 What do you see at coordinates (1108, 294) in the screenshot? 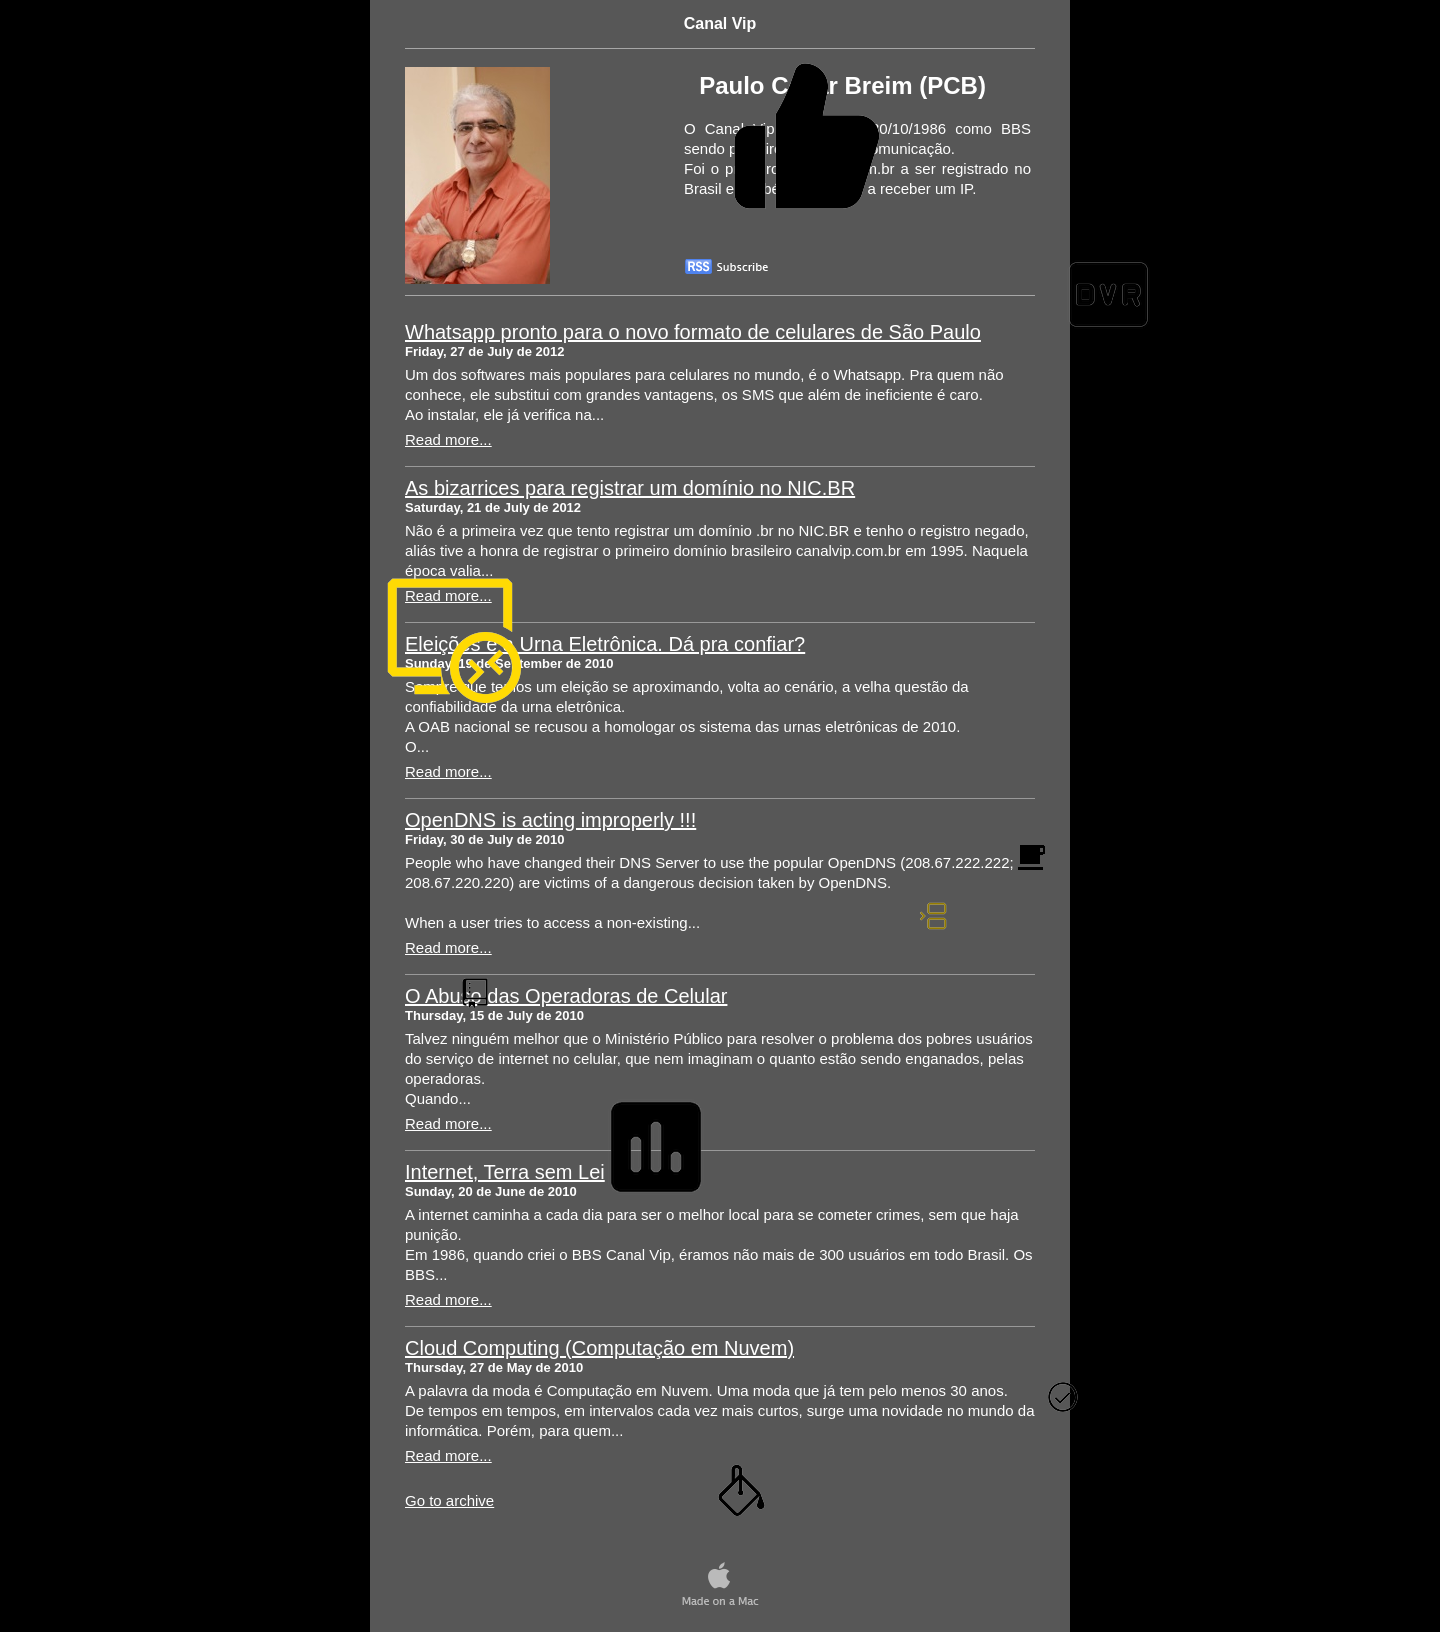
I see `access DVR recordings` at bounding box center [1108, 294].